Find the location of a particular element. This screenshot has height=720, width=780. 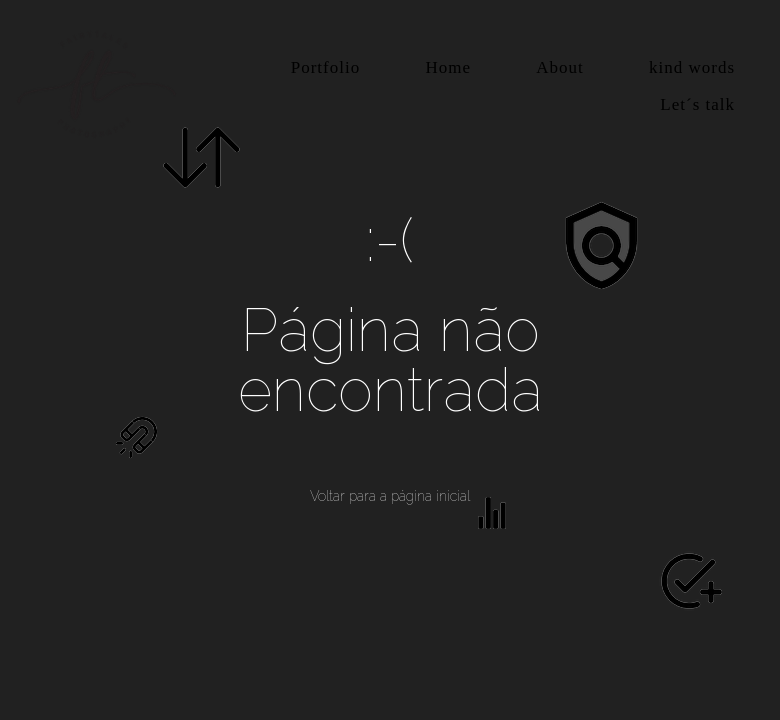

view statistics and analytics is located at coordinates (492, 513).